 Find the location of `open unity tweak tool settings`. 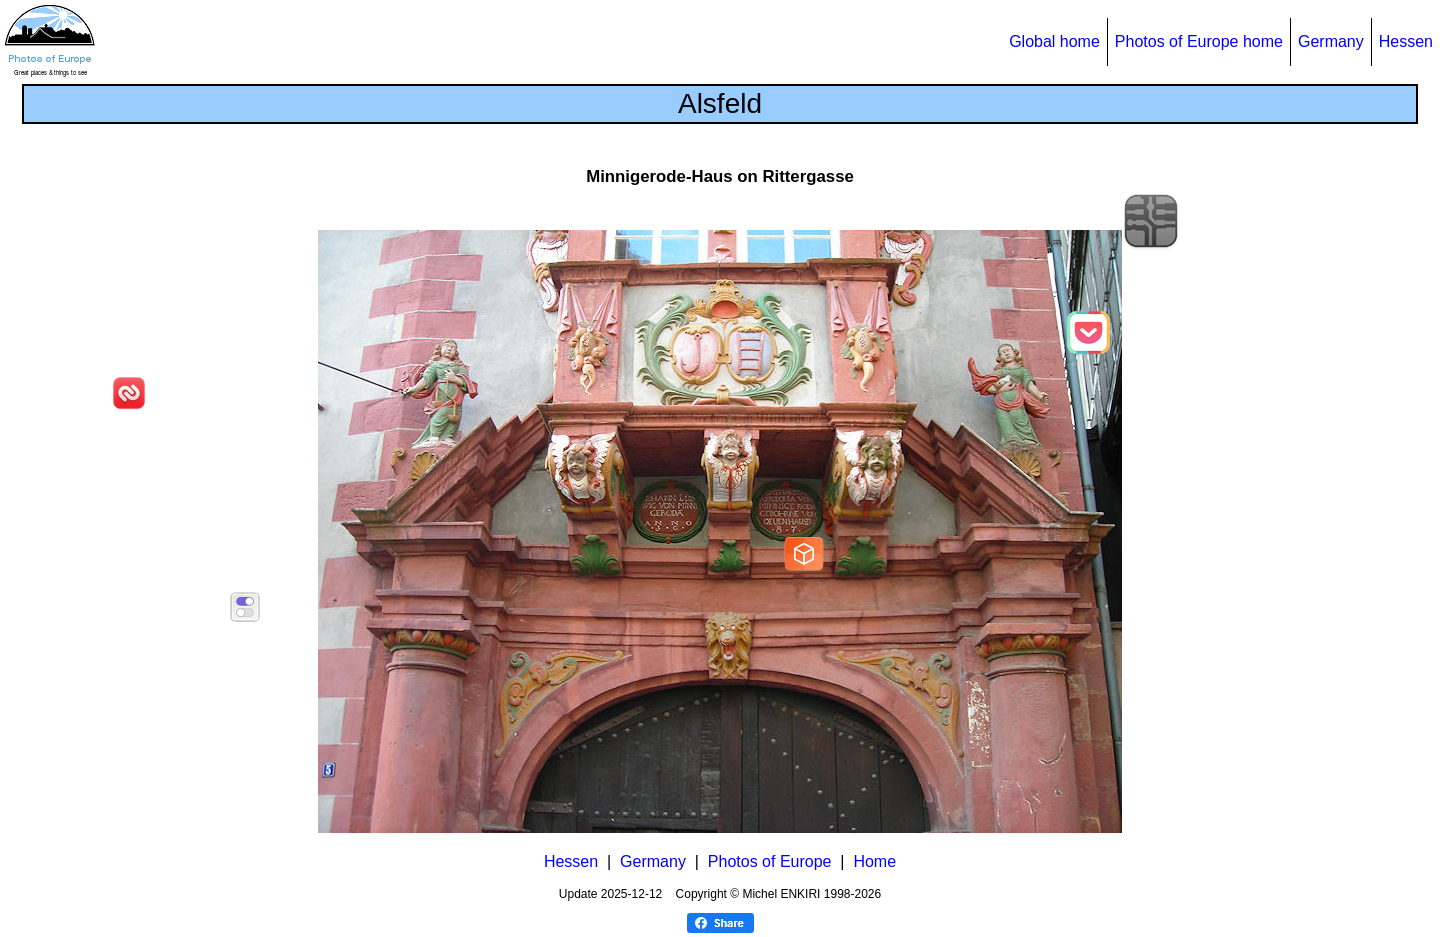

open unity tweak tool settings is located at coordinates (245, 607).